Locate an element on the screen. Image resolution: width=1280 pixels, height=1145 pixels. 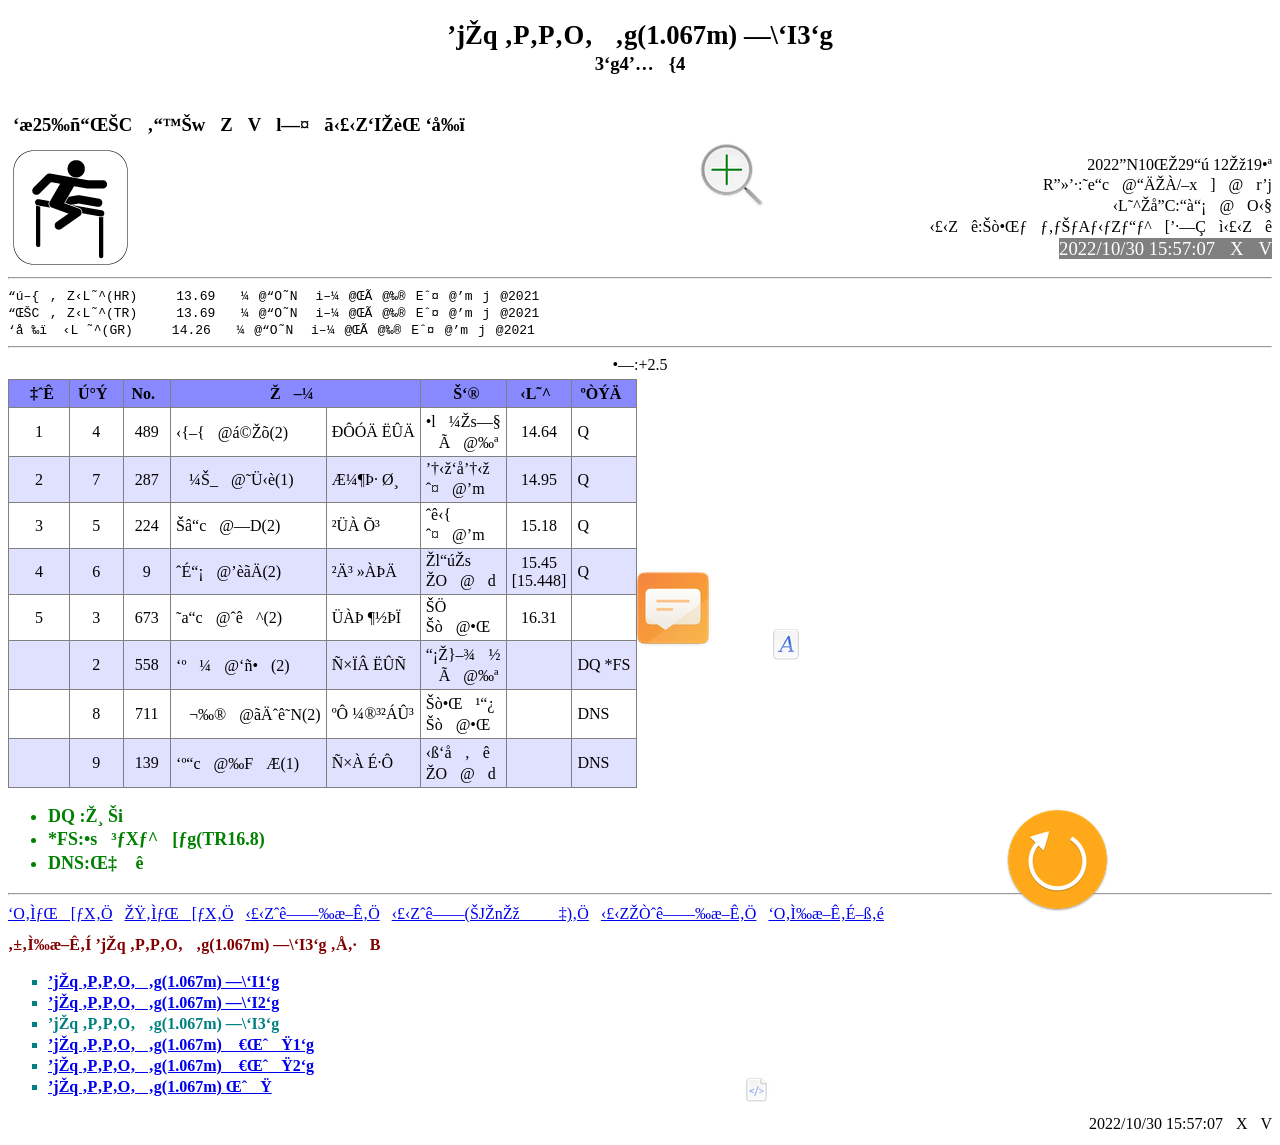
reboot or restart the system is located at coordinates (1057, 859).